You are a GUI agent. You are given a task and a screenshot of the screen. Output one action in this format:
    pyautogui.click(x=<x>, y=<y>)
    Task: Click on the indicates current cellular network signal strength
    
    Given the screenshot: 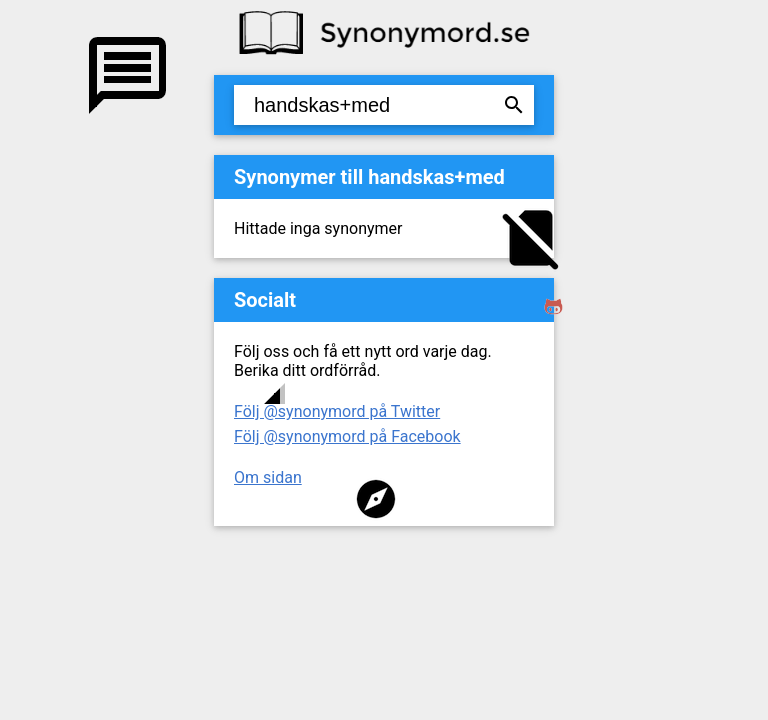 What is the action you would take?
    pyautogui.click(x=274, y=393)
    